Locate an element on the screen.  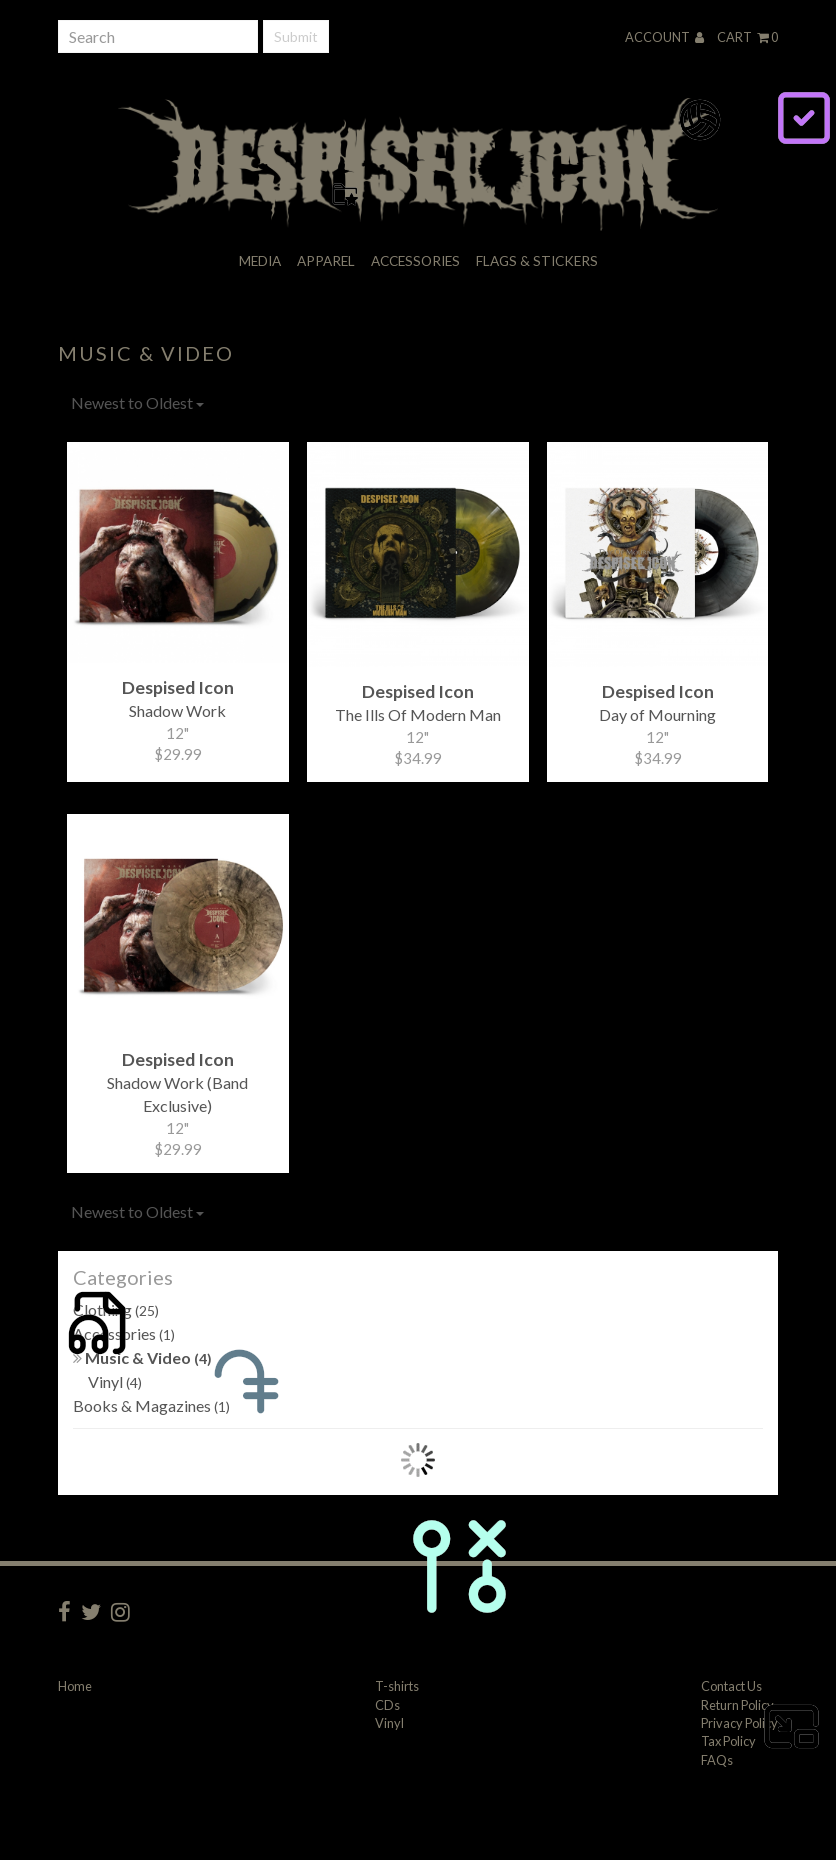
indicates a closed or rejected pull request is located at coordinates (459, 1566).